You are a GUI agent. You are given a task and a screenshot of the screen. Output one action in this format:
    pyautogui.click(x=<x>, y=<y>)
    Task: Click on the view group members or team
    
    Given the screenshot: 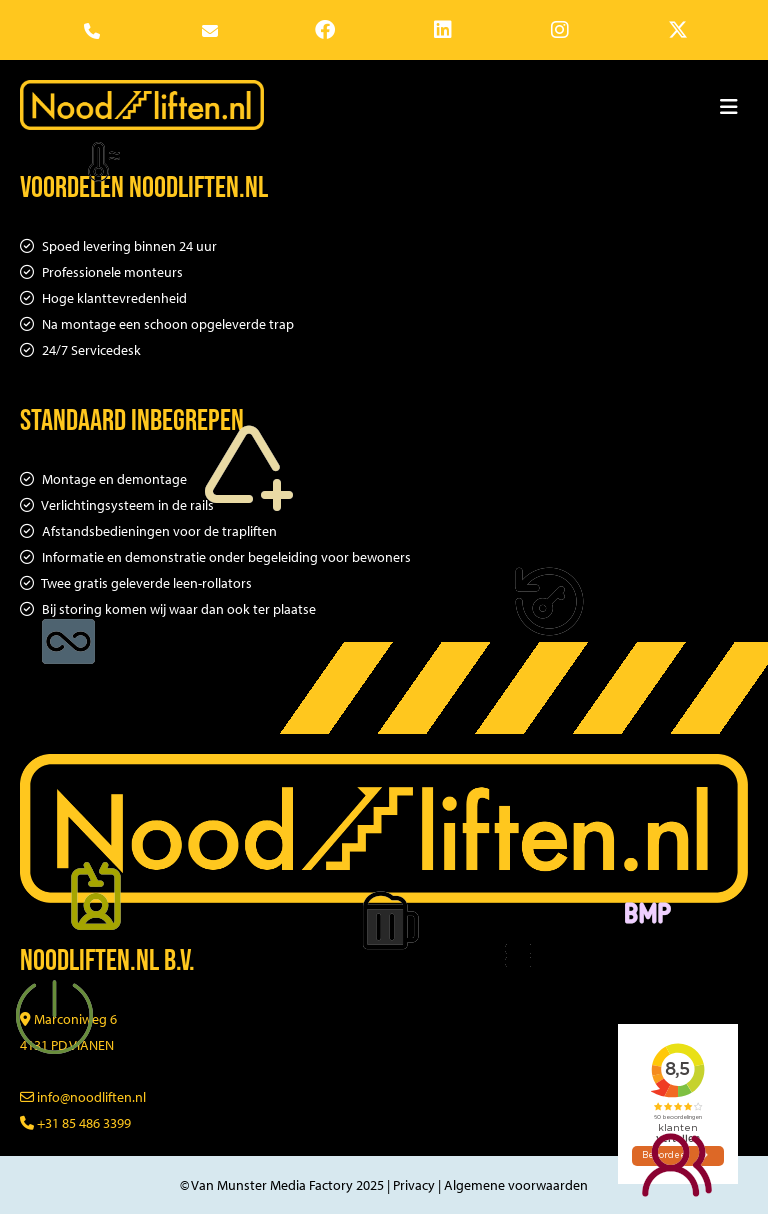 What is the action you would take?
    pyautogui.click(x=677, y=1165)
    